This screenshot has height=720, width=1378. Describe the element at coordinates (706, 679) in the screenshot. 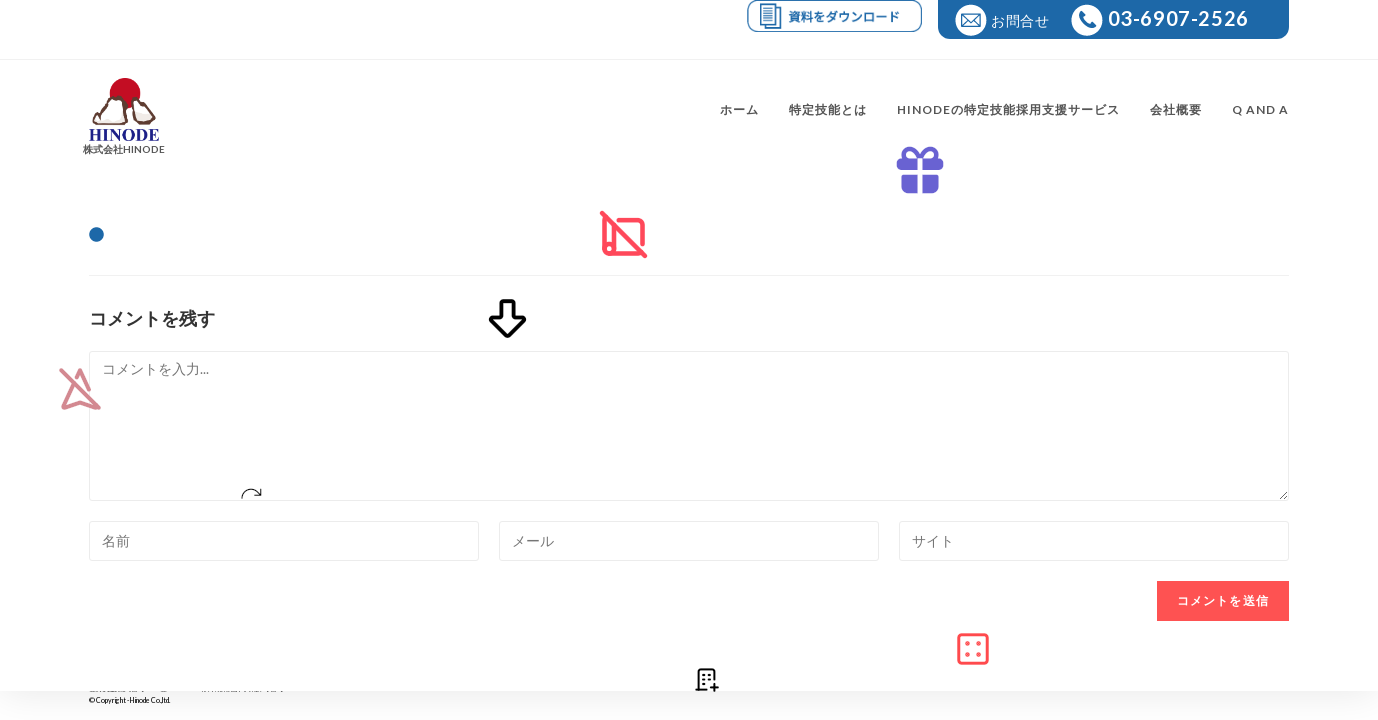

I see `add a new building or property` at that location.